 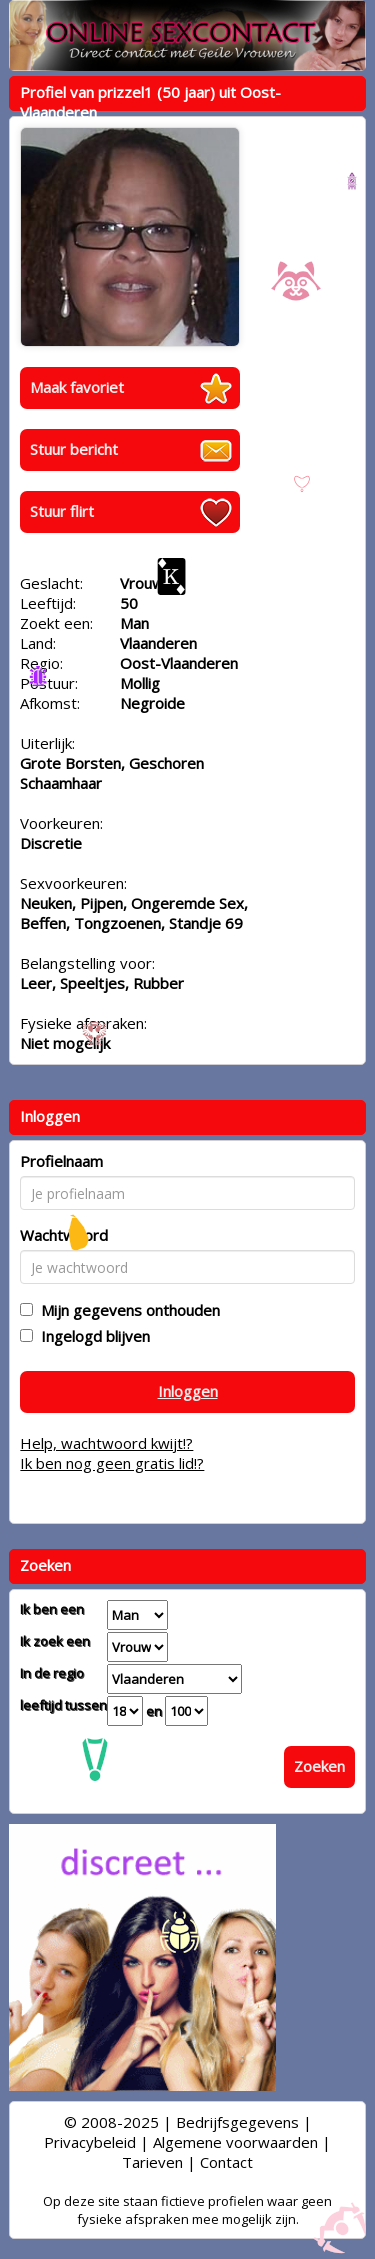 I want to click on collect a rare treasure or artifact, so click(x=179, y=1932).